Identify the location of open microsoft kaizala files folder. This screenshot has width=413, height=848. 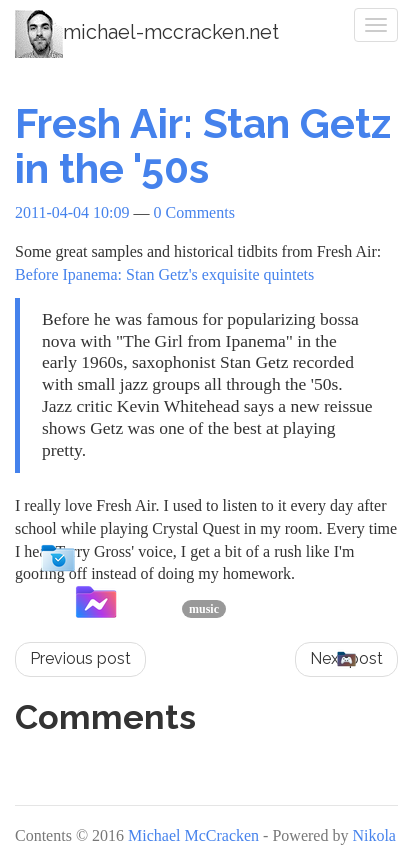
(58, 559).